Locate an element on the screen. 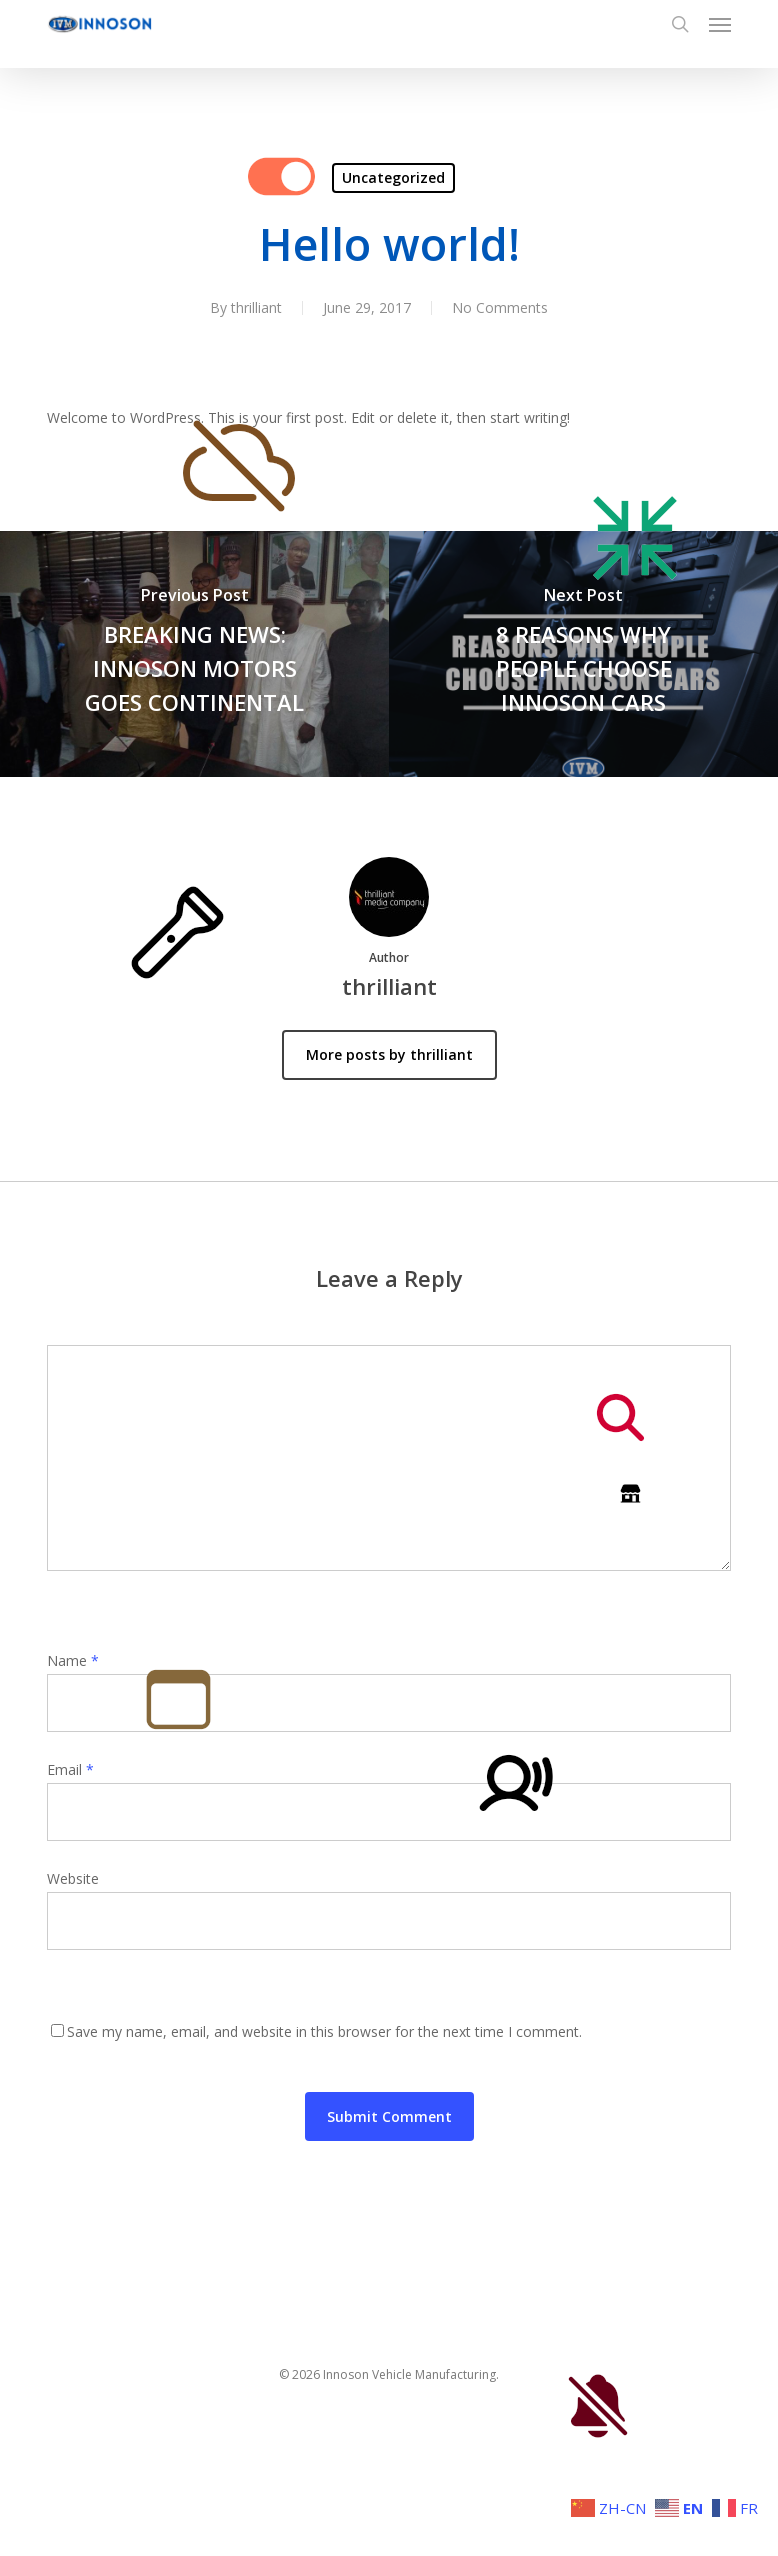  user is speaking or broadcasting audio is located at coordinates (515, 1783).